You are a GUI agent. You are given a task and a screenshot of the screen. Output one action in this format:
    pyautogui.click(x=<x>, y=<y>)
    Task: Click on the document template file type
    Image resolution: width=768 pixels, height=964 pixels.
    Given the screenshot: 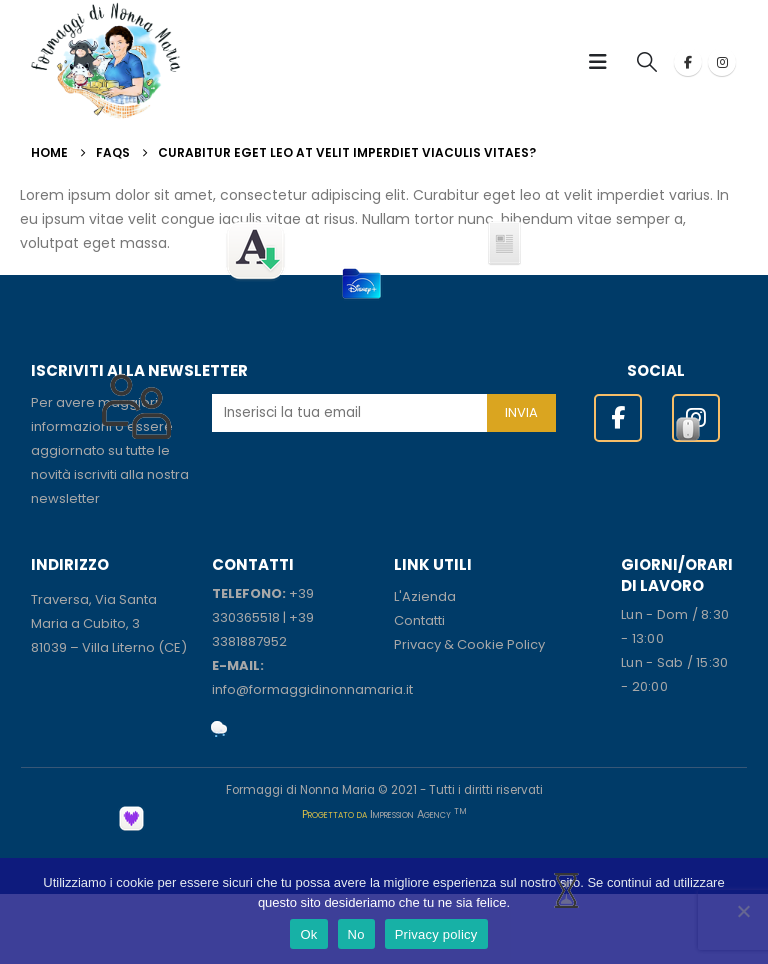 What is the action you would take?
    pyautogui.click(x=504, y=243)
    